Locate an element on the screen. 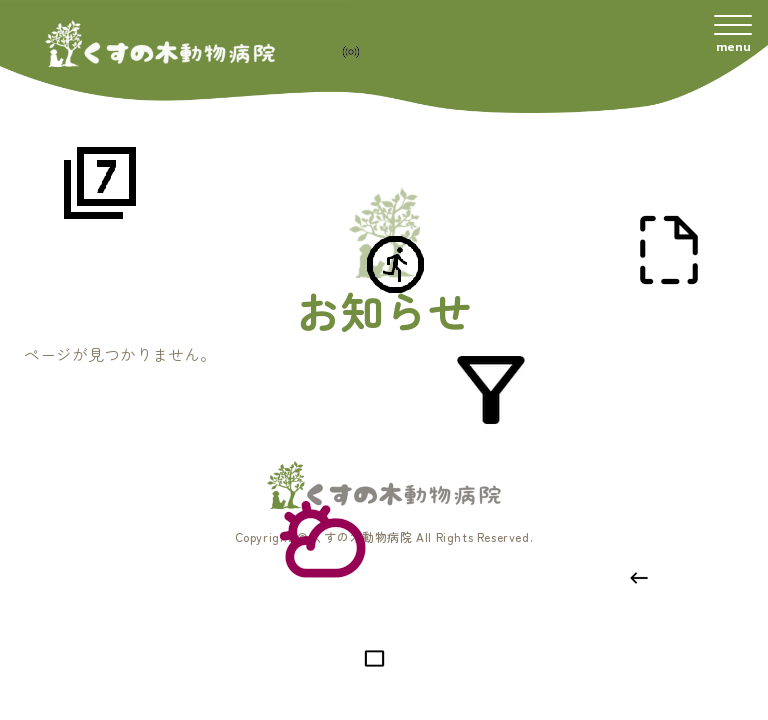  filter or sort content is located at coordinates (491, 390).